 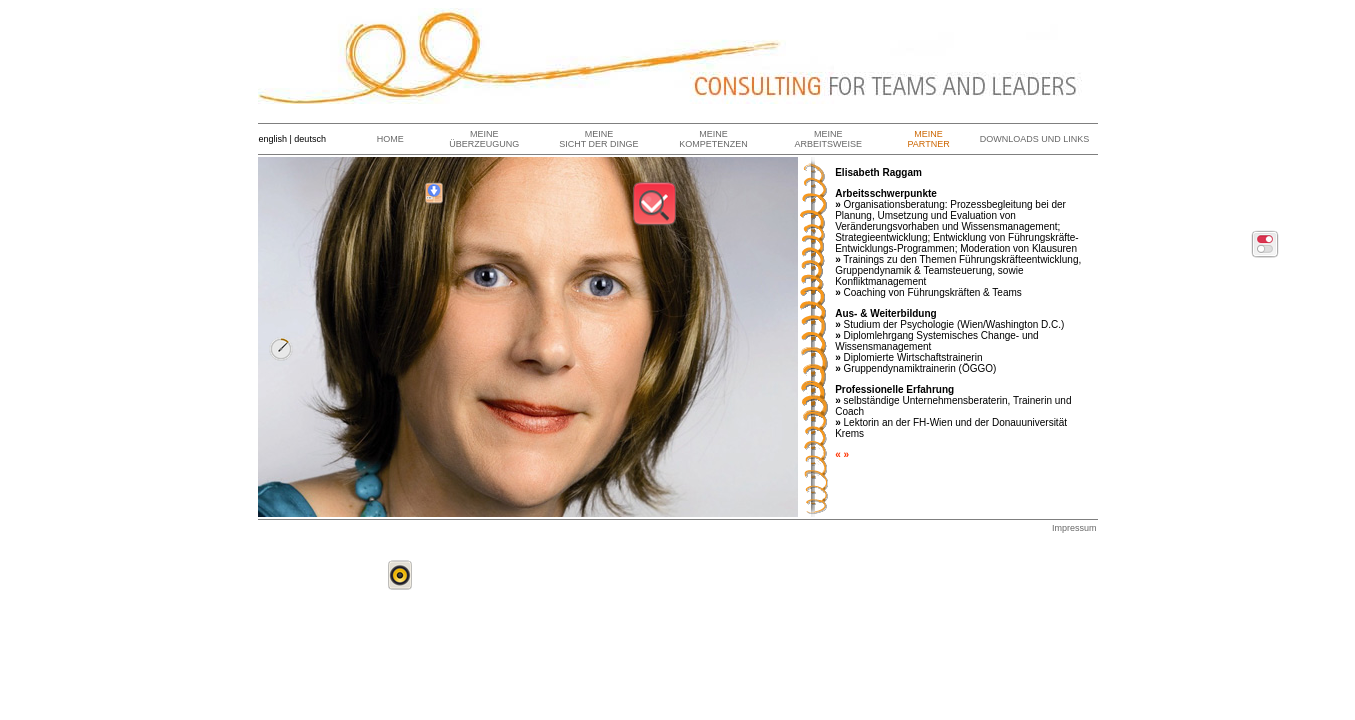 I want to click on open system profiler application, so click(x=281, y=349).